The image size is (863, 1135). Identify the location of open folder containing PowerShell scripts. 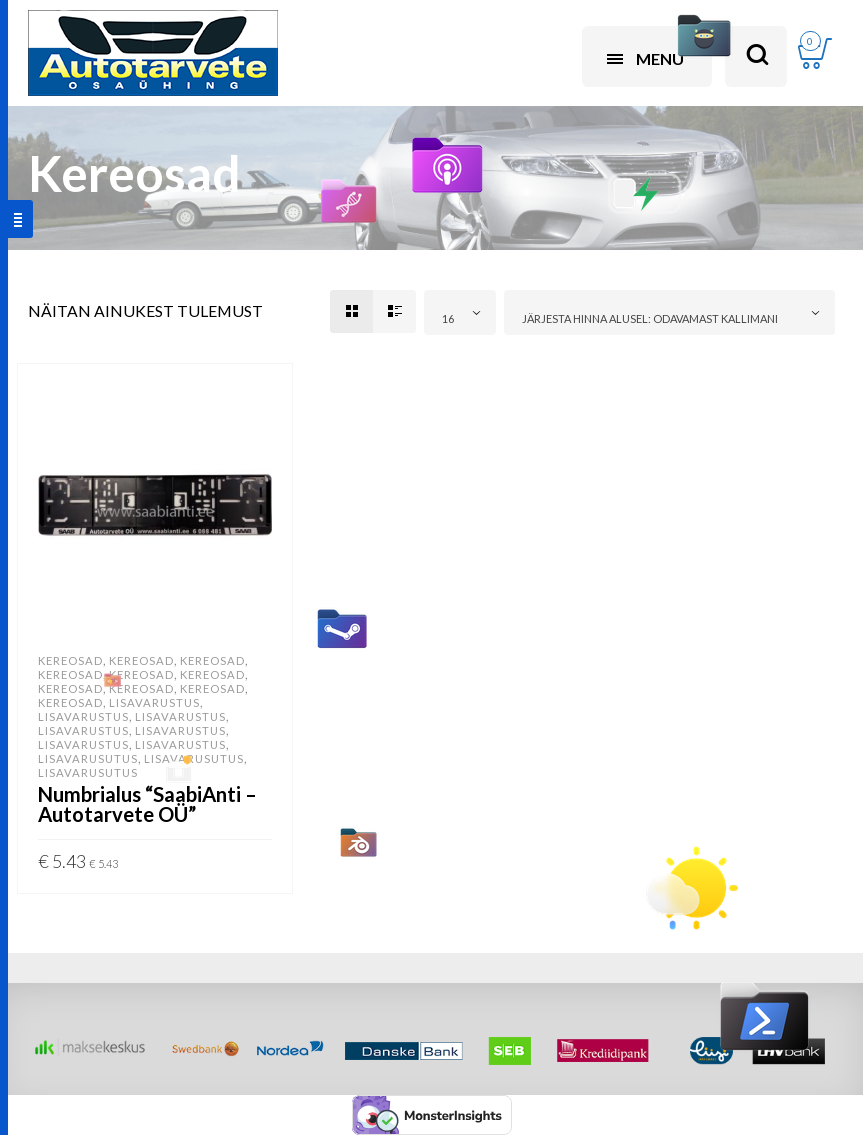
(764, 1018).